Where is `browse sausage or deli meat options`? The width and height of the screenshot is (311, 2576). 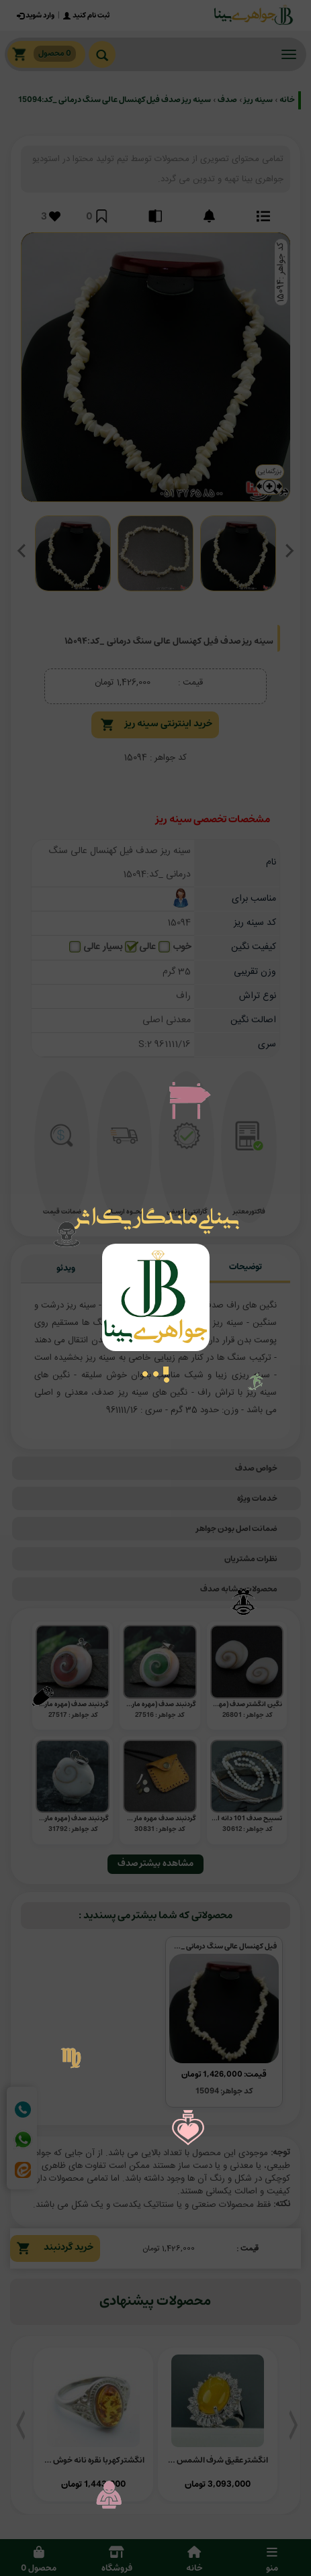 browse sausage or deli meat options is located at coordinates (42, 1697).